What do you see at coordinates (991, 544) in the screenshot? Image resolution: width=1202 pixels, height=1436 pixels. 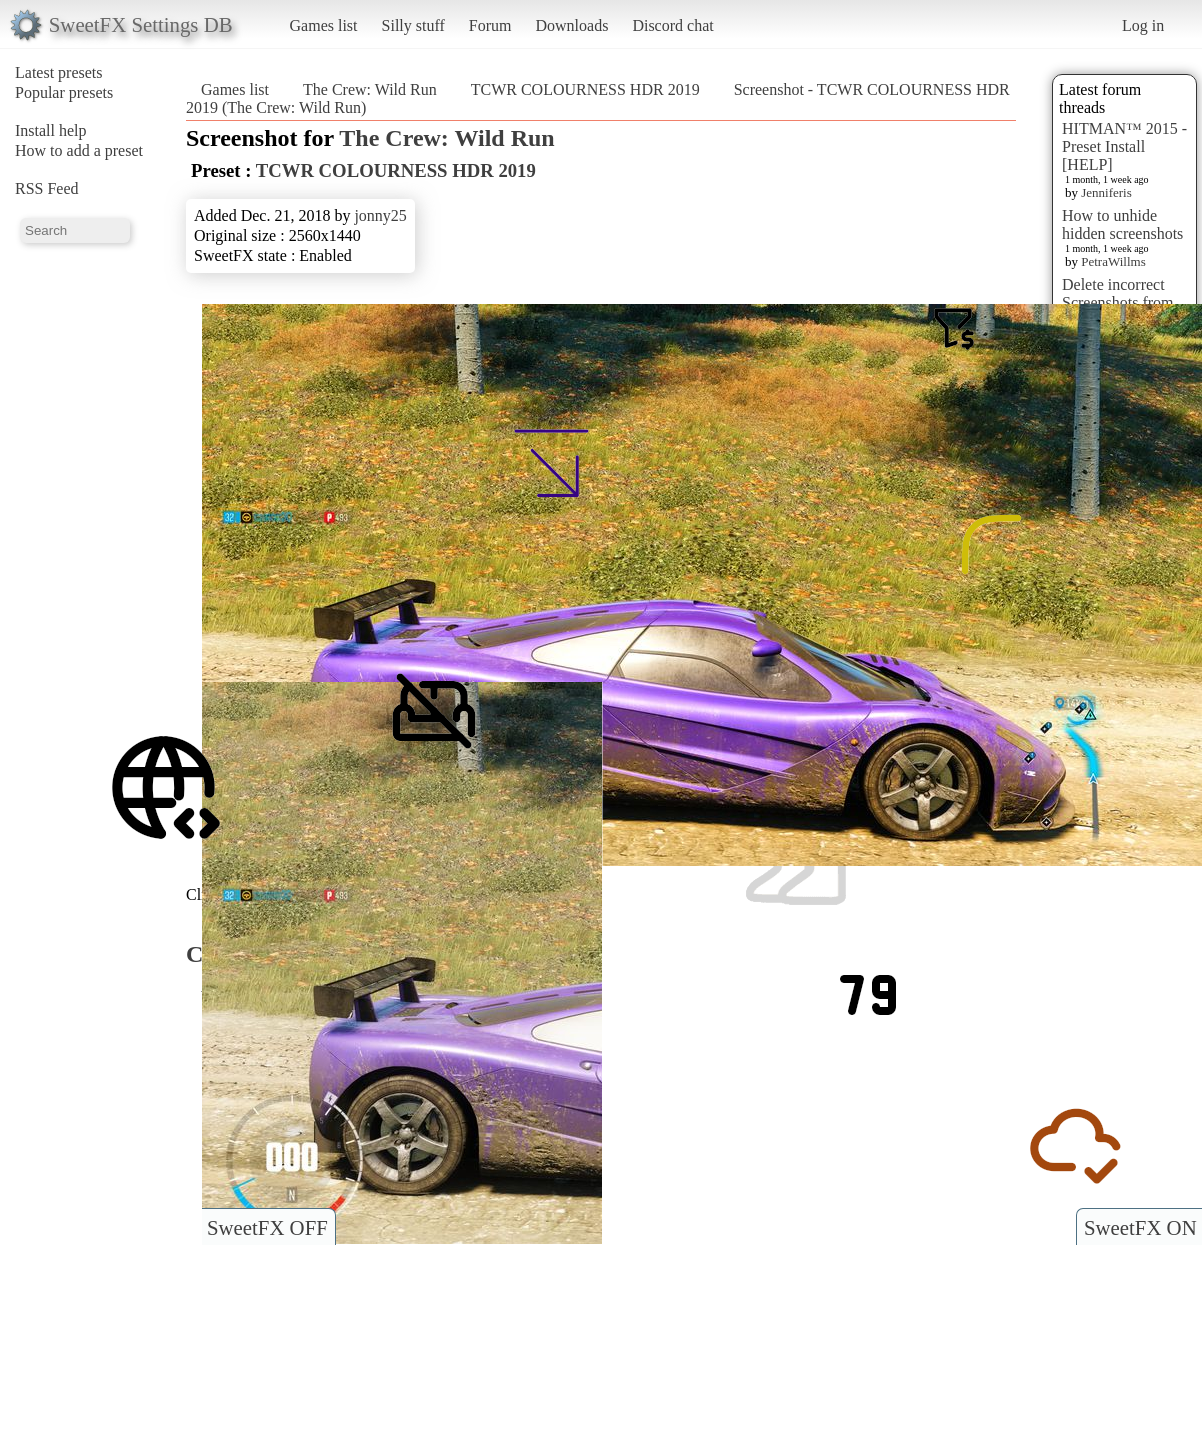 I see `apply iOS-style rounded corner to element` at bounding box center [991, 544].